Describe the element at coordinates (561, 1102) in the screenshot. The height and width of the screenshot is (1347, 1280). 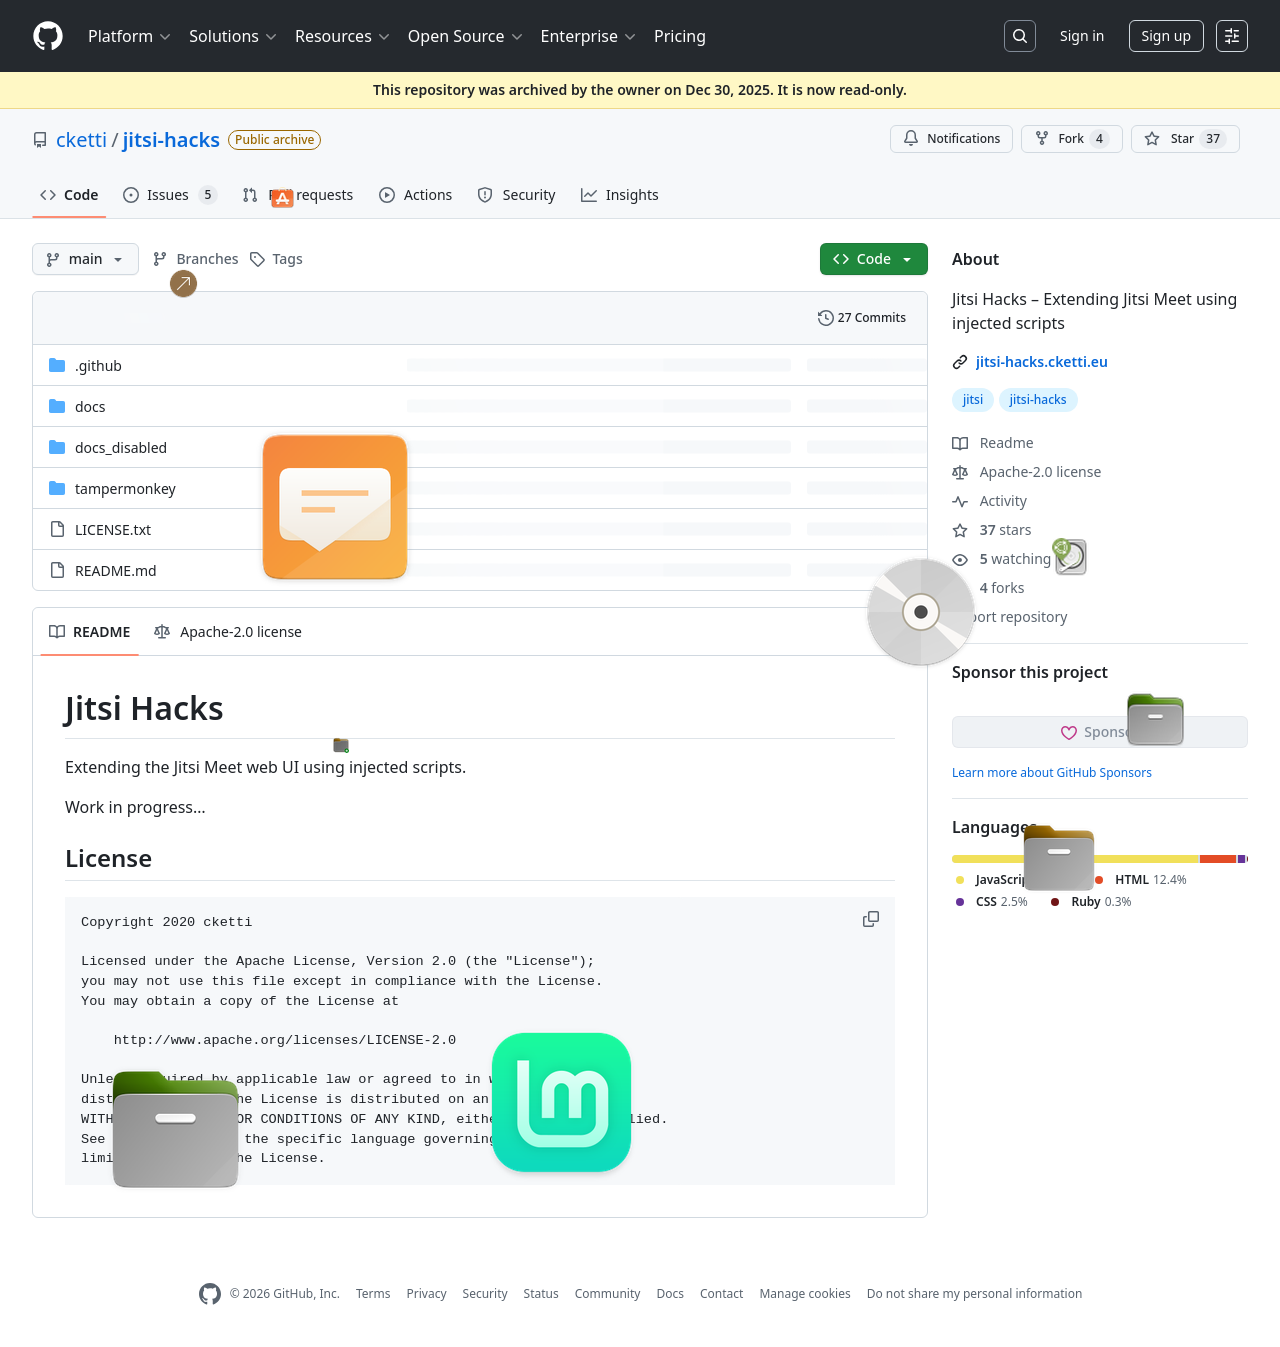
I see `open linux mint welcome screen` at that location.